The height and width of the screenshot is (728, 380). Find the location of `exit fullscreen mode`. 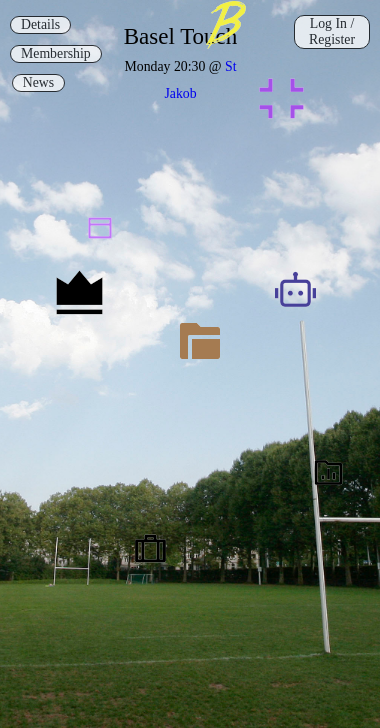

exit fullscreen mode is located at coordinates (281, 98).